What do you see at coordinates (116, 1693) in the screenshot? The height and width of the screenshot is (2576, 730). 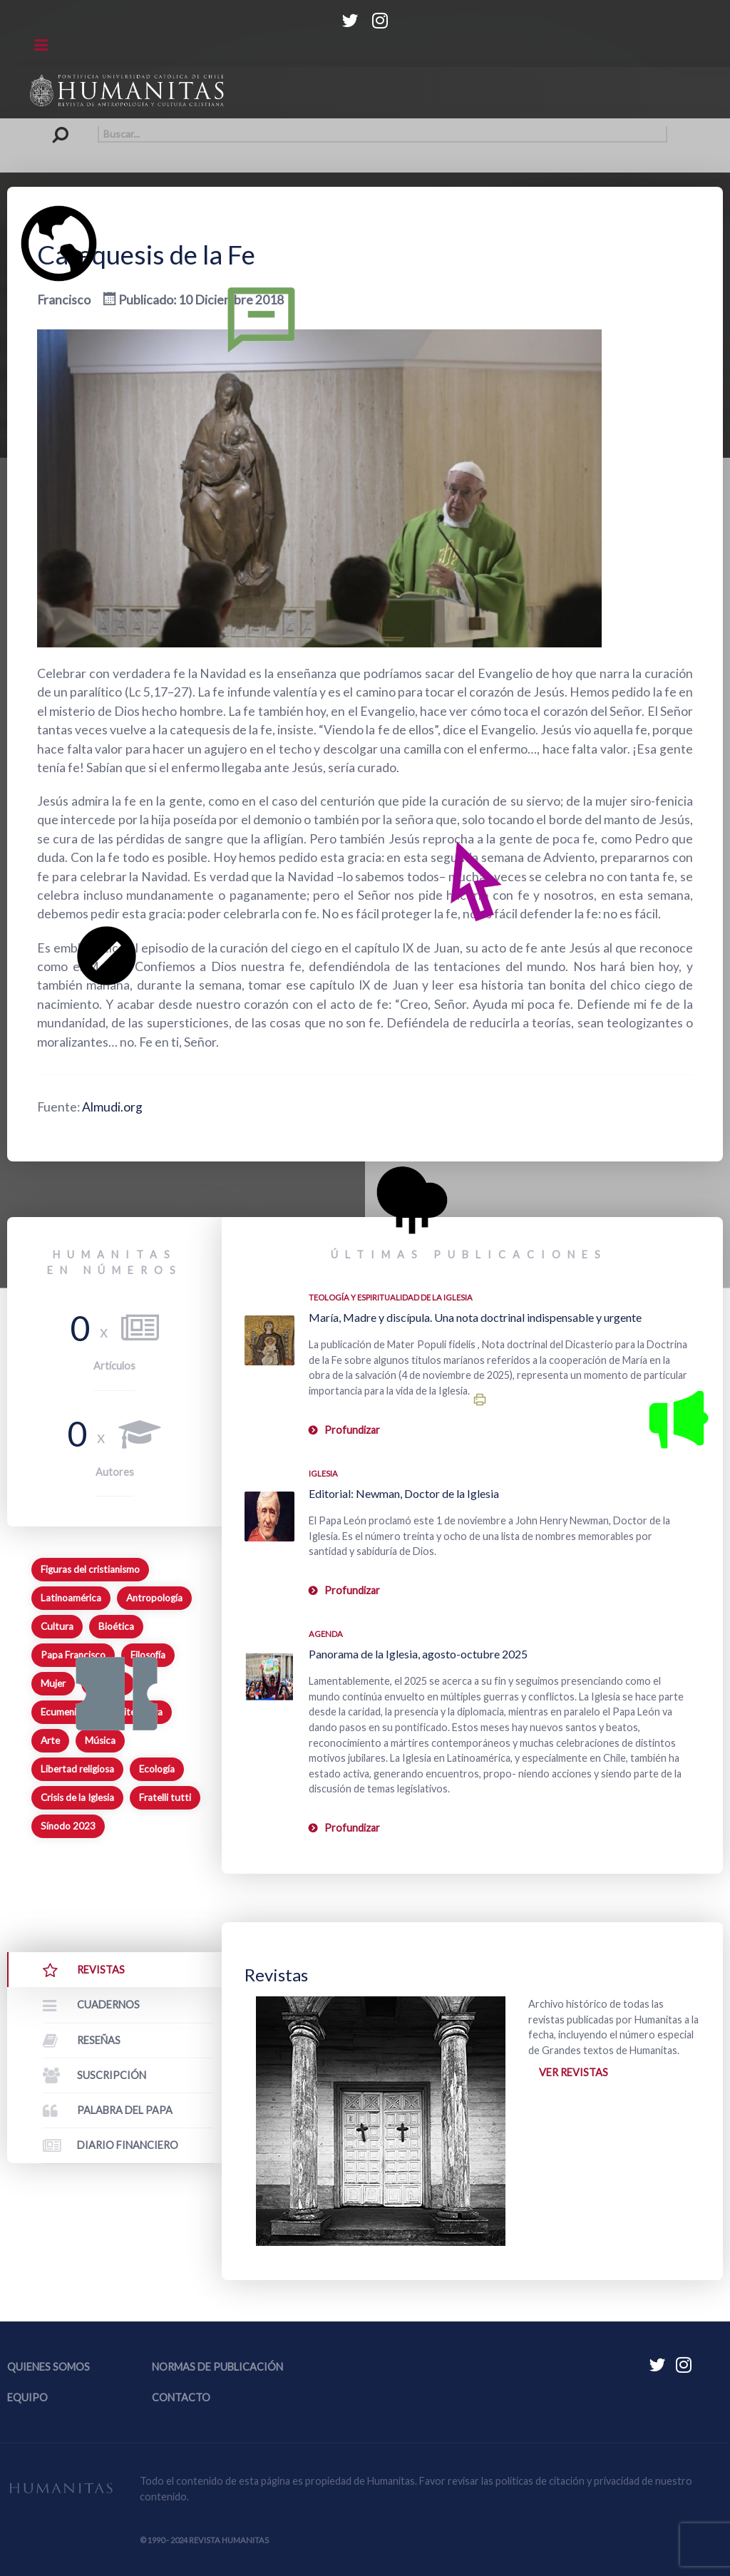 I see `view available coupons or discounts` at bounding box center [116, 1693].